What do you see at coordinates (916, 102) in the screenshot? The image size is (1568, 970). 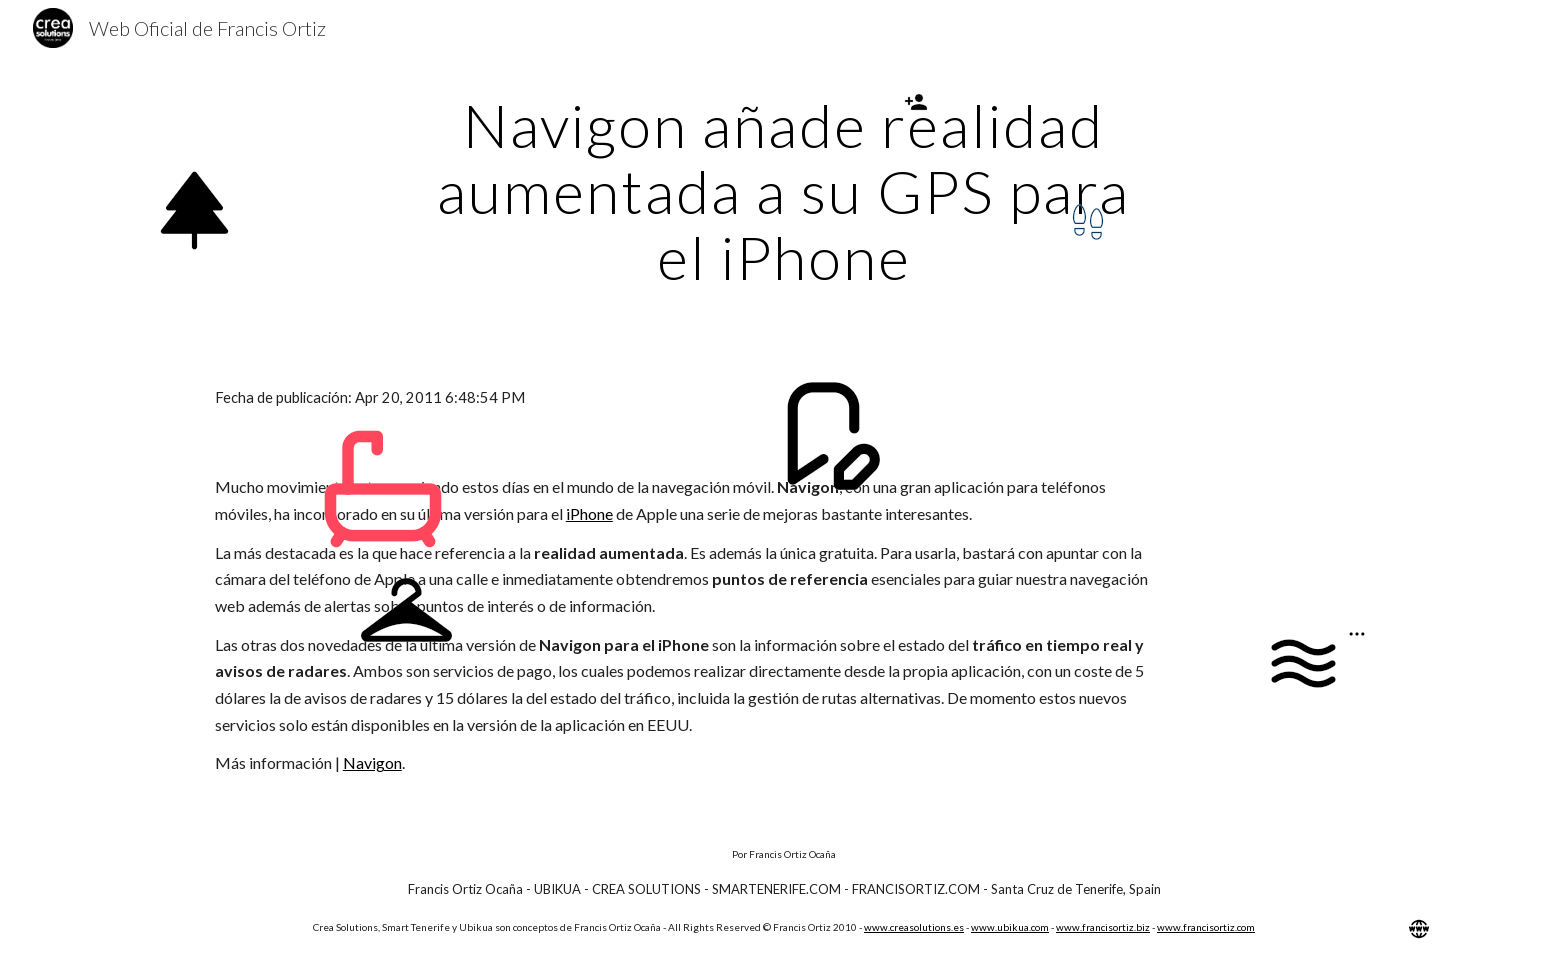 I see `add a new contact` at bounding box center [916, 102].